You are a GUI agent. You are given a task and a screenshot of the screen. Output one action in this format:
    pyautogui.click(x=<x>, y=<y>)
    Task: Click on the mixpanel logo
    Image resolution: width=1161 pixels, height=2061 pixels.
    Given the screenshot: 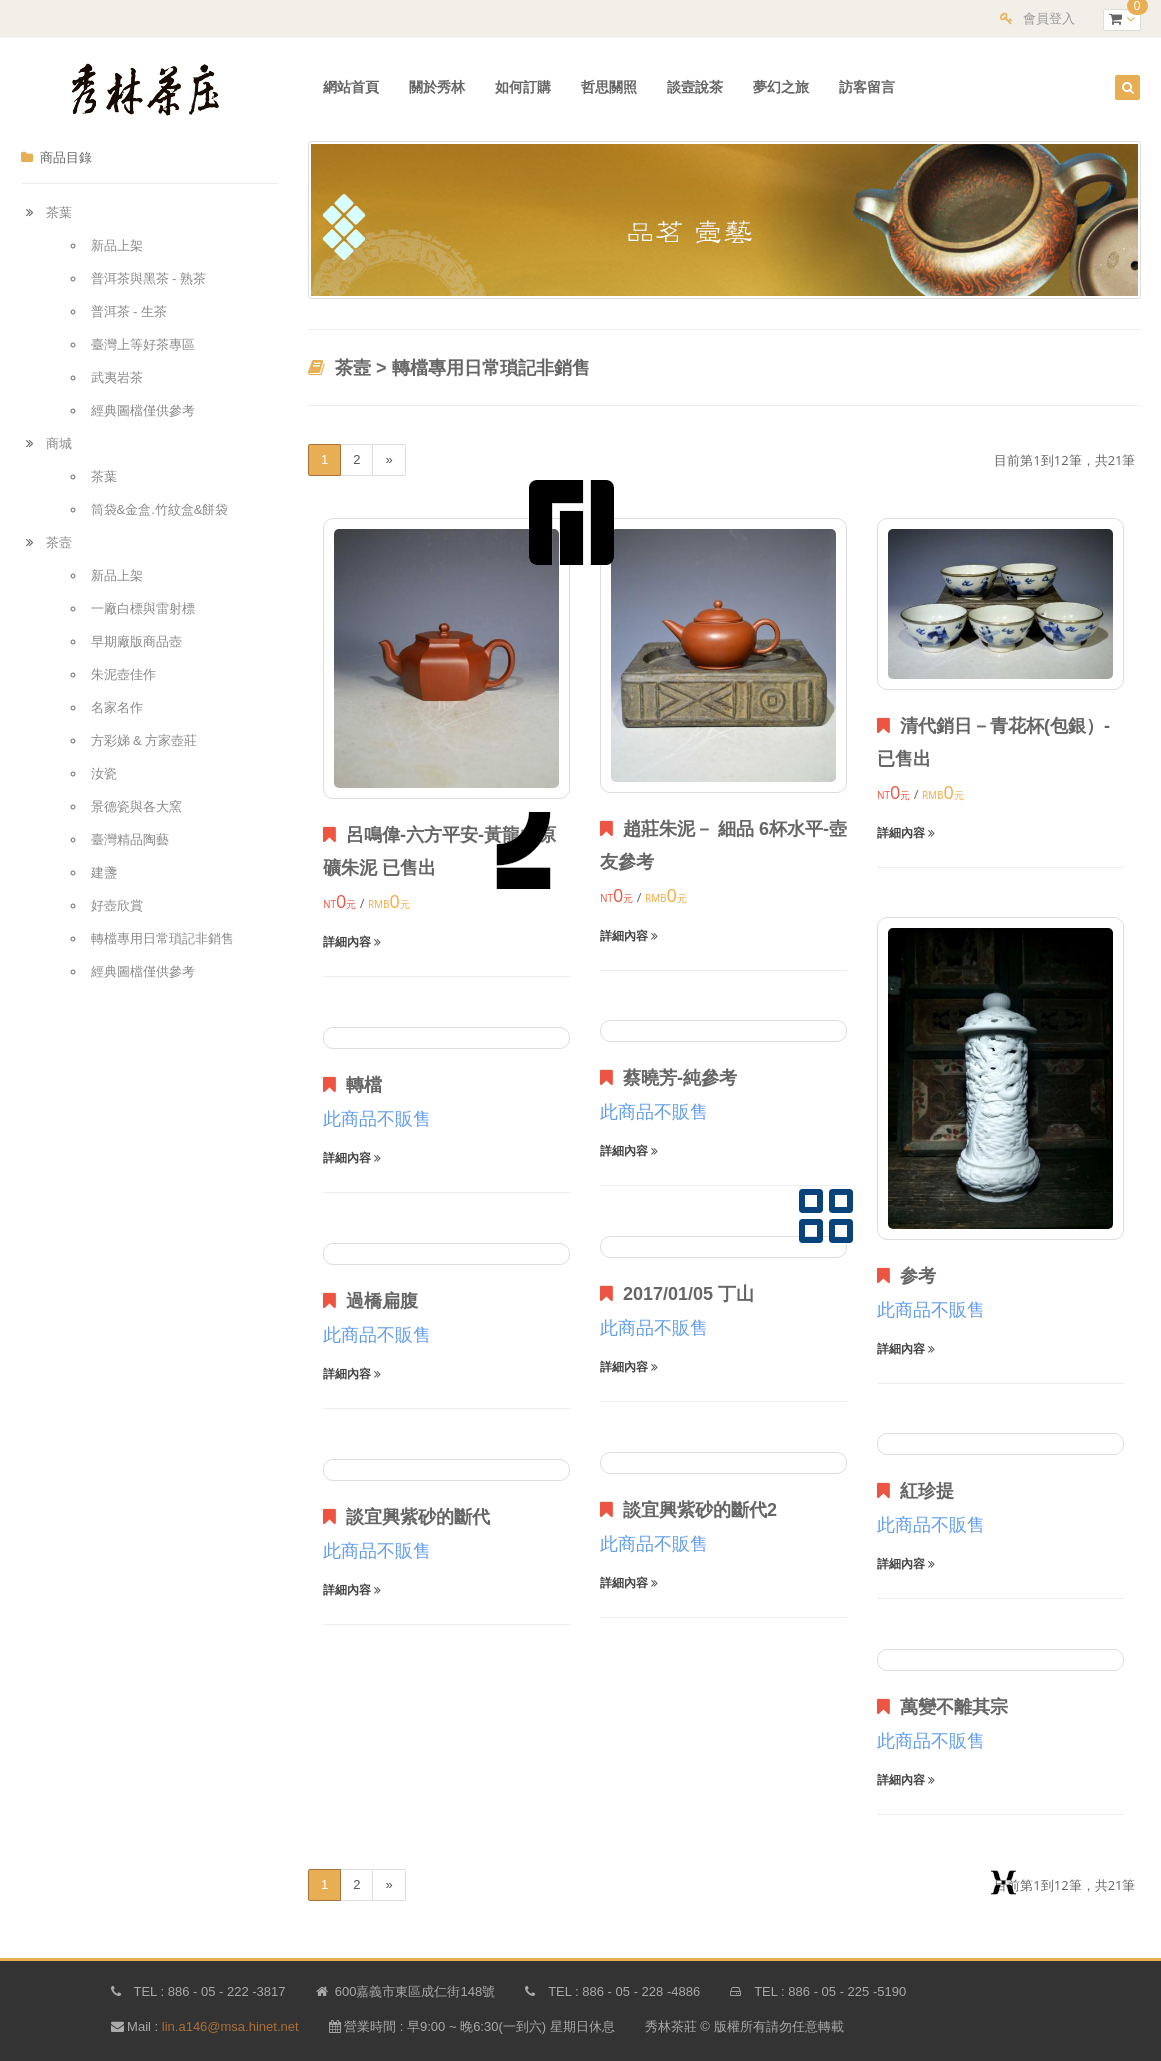 What is the action you would take?
    pyautogui.click(x=1003, y=1882)
    